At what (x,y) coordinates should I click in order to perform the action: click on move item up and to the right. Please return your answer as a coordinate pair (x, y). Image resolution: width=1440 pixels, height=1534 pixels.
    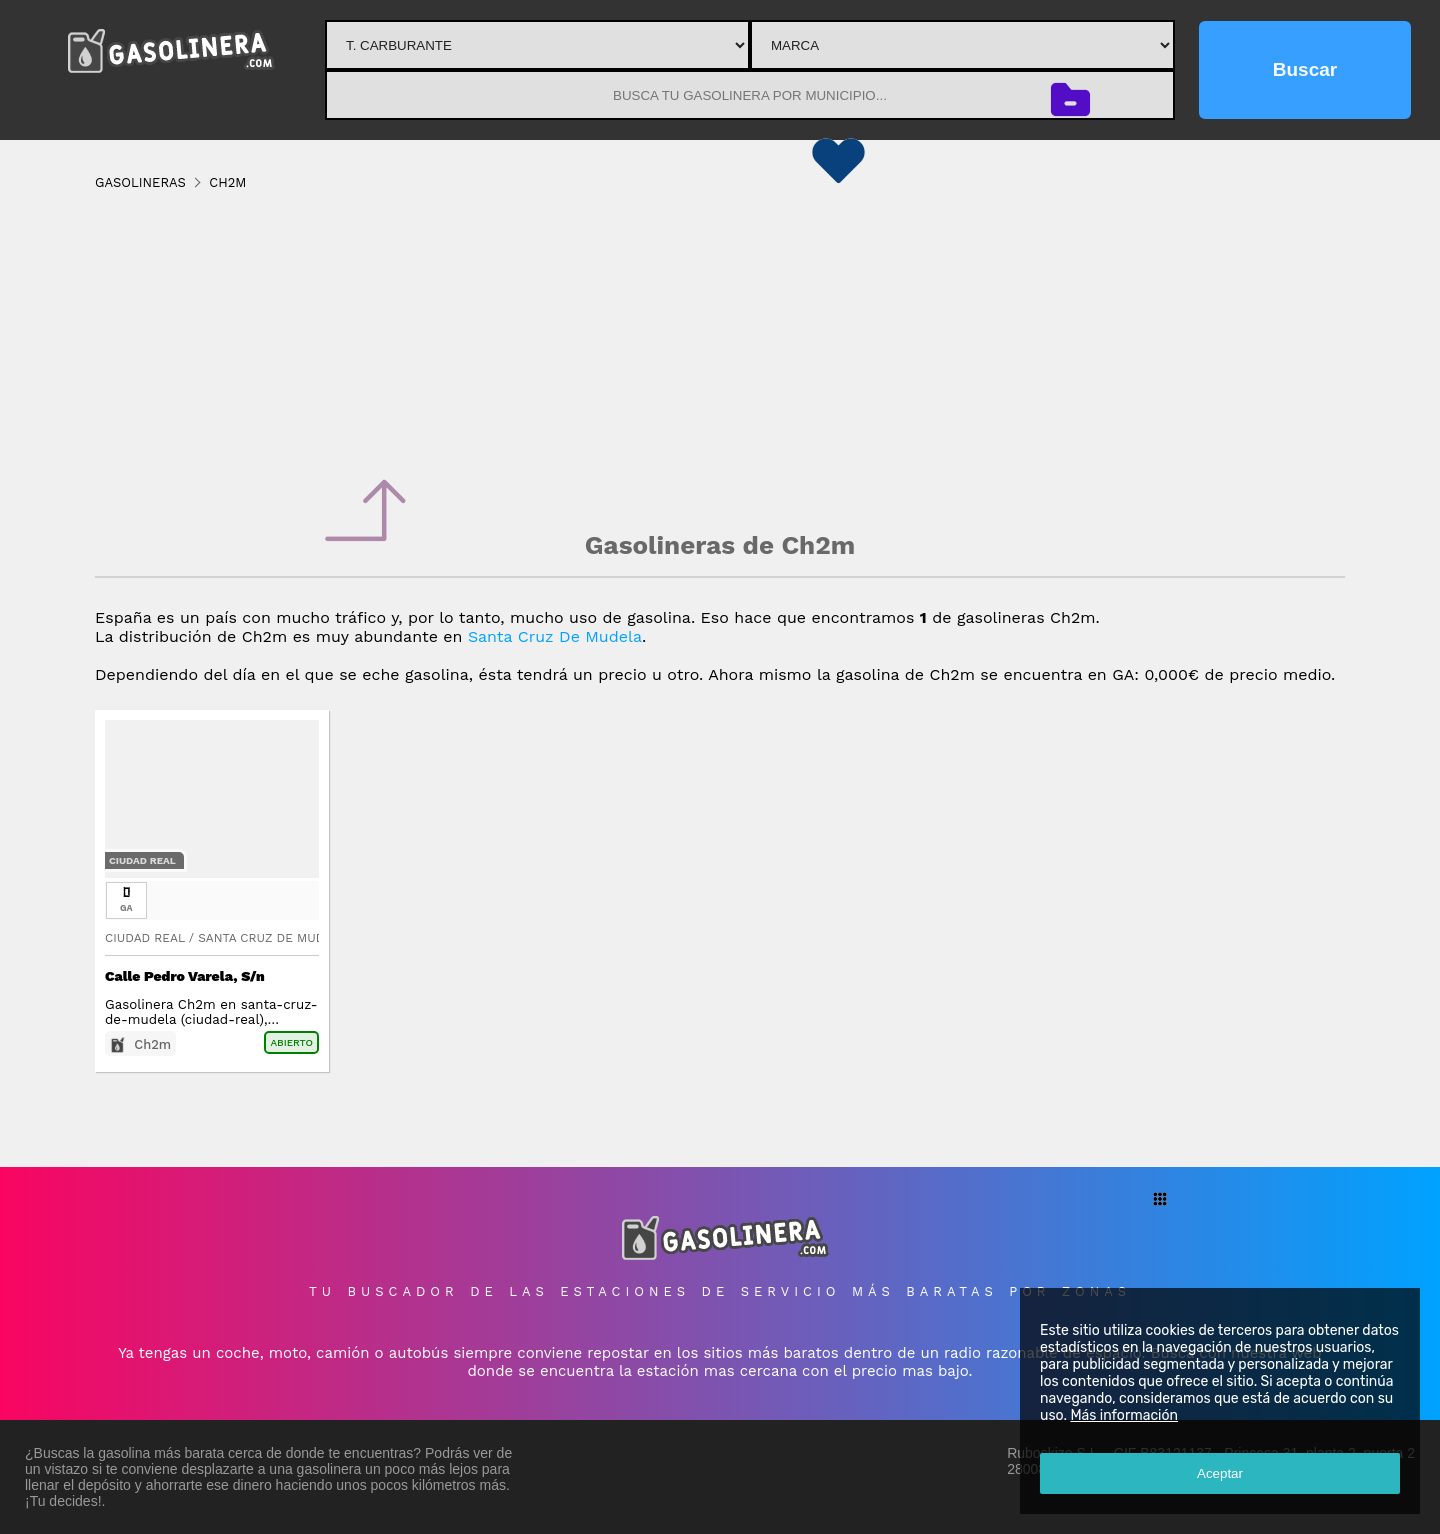
    Looking at the image, I should click on (368, 513).